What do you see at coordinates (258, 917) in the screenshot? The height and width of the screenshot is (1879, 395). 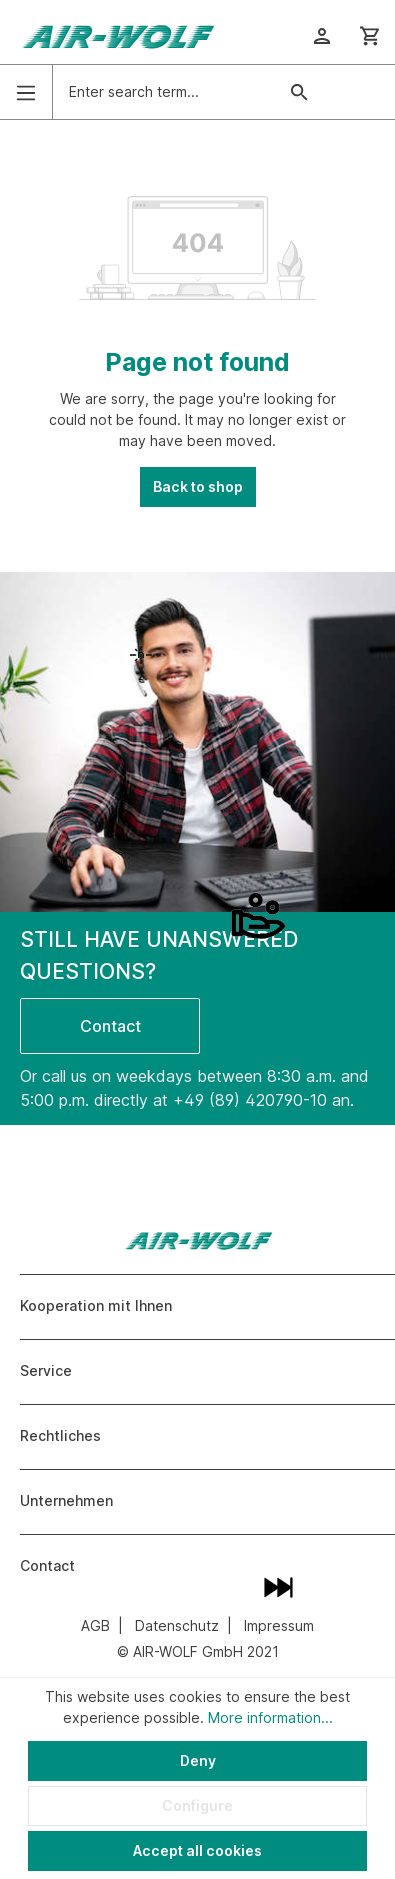 I see `make a payment or tip` at bounding box center [258, 917].